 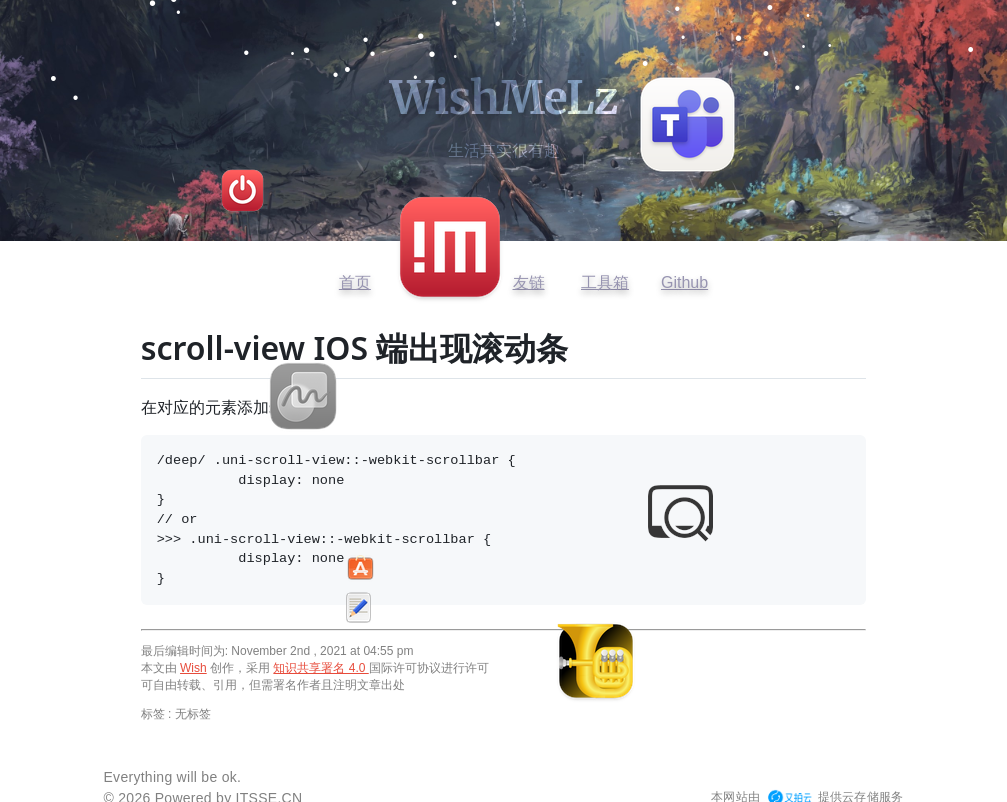 What do you see at coordinates (596, 661) in the screenshot?
I see `open Tuba, a Mastodon and Fediverse client` at bounding box center [596, 661].